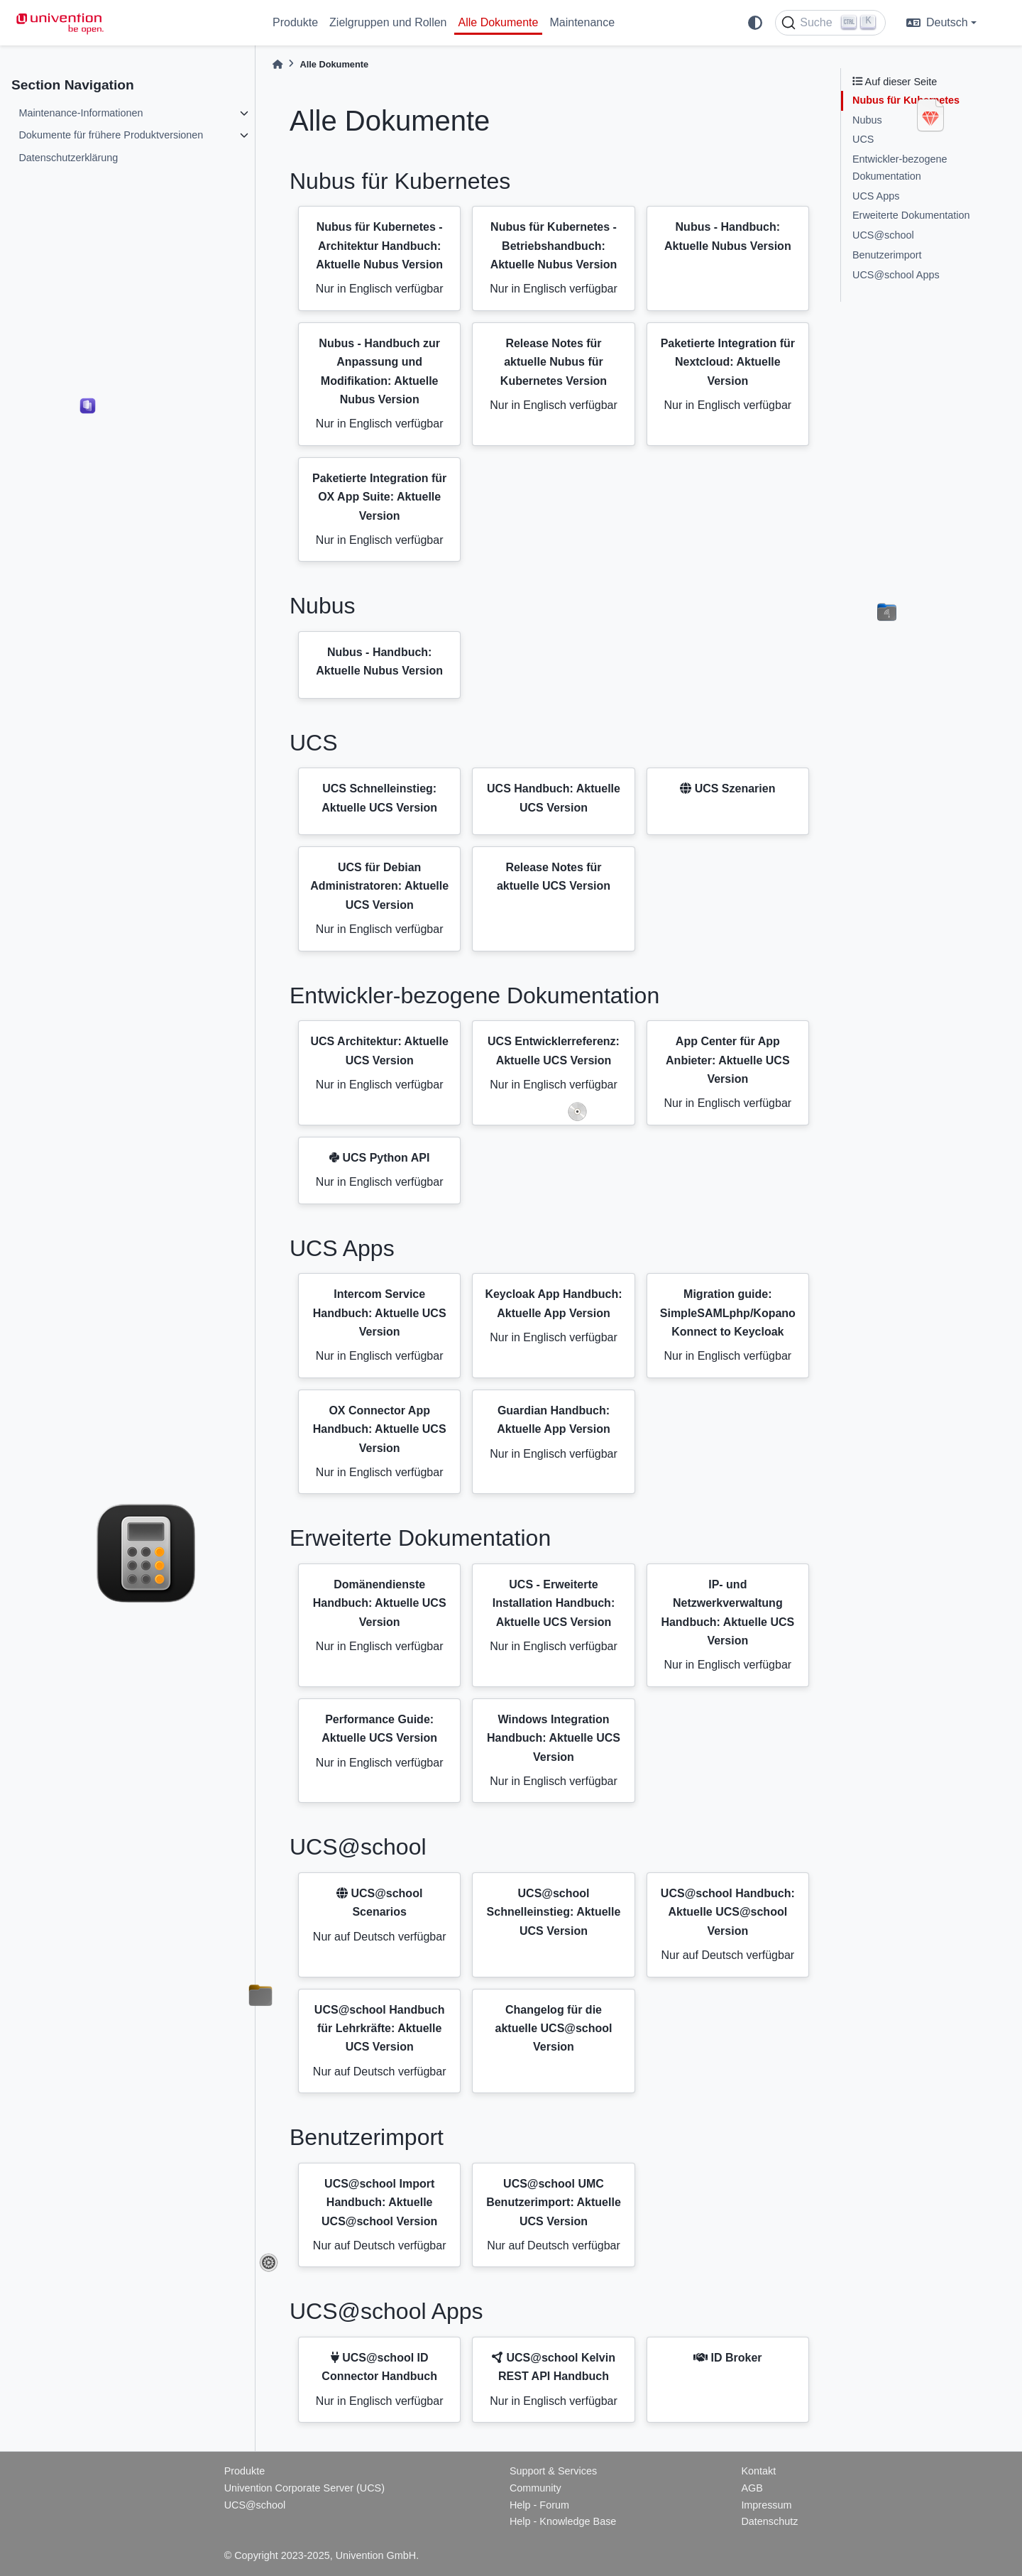 The height and width of the screenshot is (2576, 1022). What do you see at coordinates (260, 1995) in the screenshot?
I see `open a folder to view its contents` at bounding box center [260, 1995].